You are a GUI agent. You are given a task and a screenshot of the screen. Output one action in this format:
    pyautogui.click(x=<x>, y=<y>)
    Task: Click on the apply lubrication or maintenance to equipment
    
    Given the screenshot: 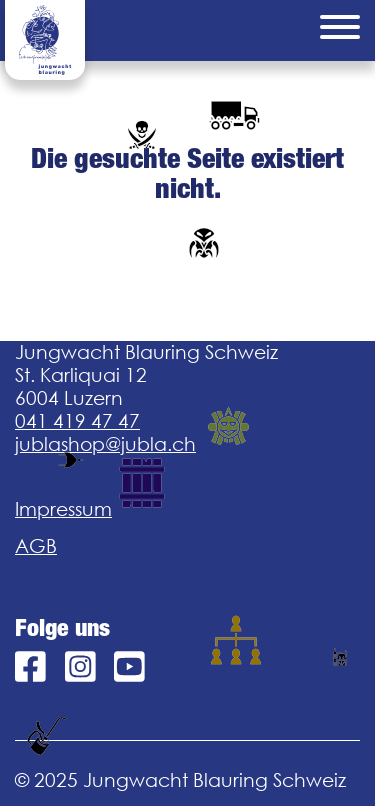 What is the action you would take?
    pyautogui.click(x=47, y=736)
    